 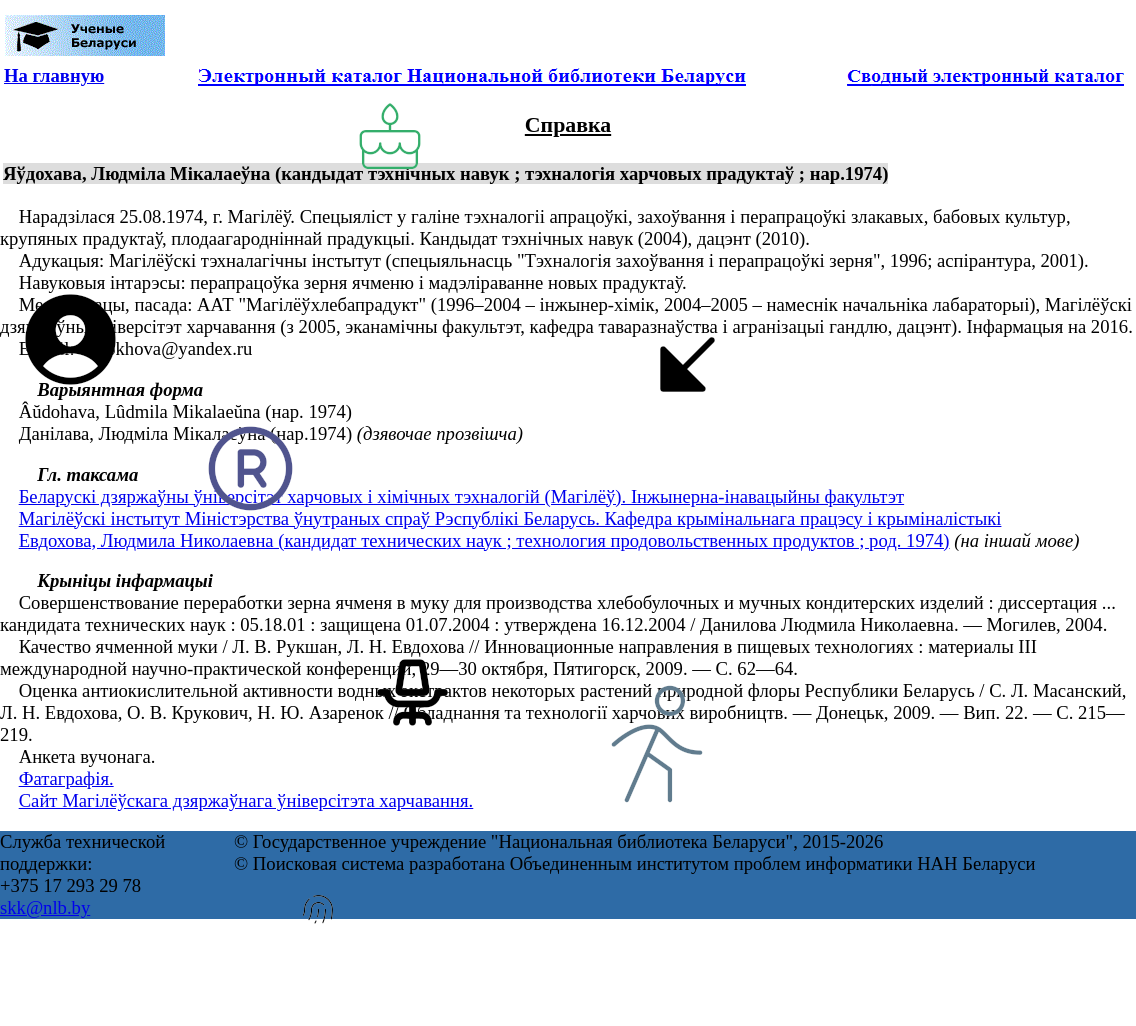 I want to click on access your profile or account settings, so click(x=70, y=339).